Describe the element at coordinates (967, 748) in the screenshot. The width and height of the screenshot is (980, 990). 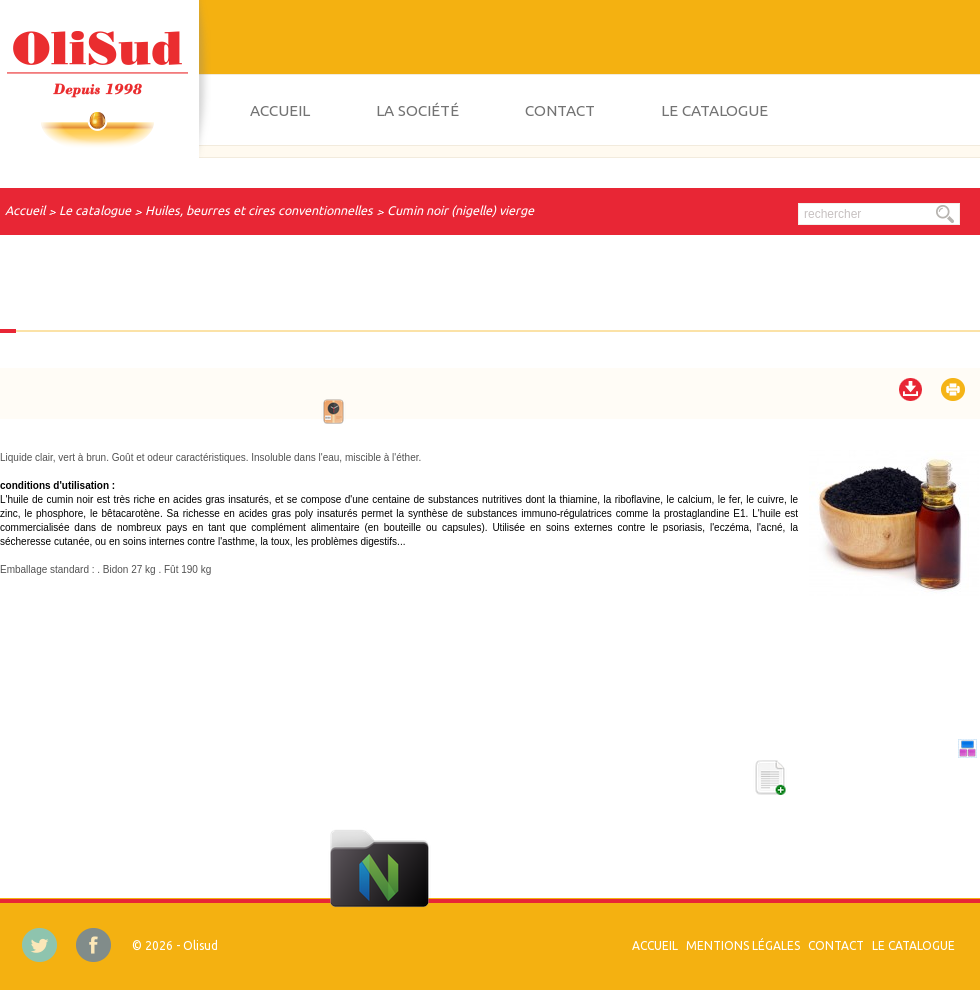
I see `select all items in the current view` at that location.